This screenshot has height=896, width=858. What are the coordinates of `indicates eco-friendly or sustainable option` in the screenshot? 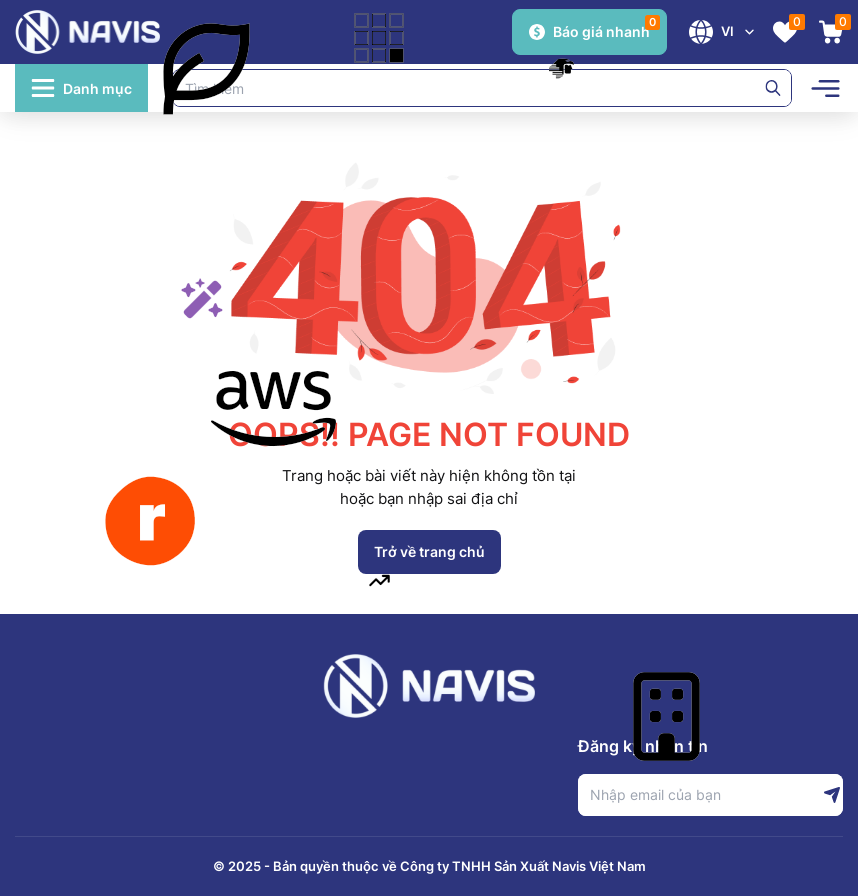 It's located at (206, 66).